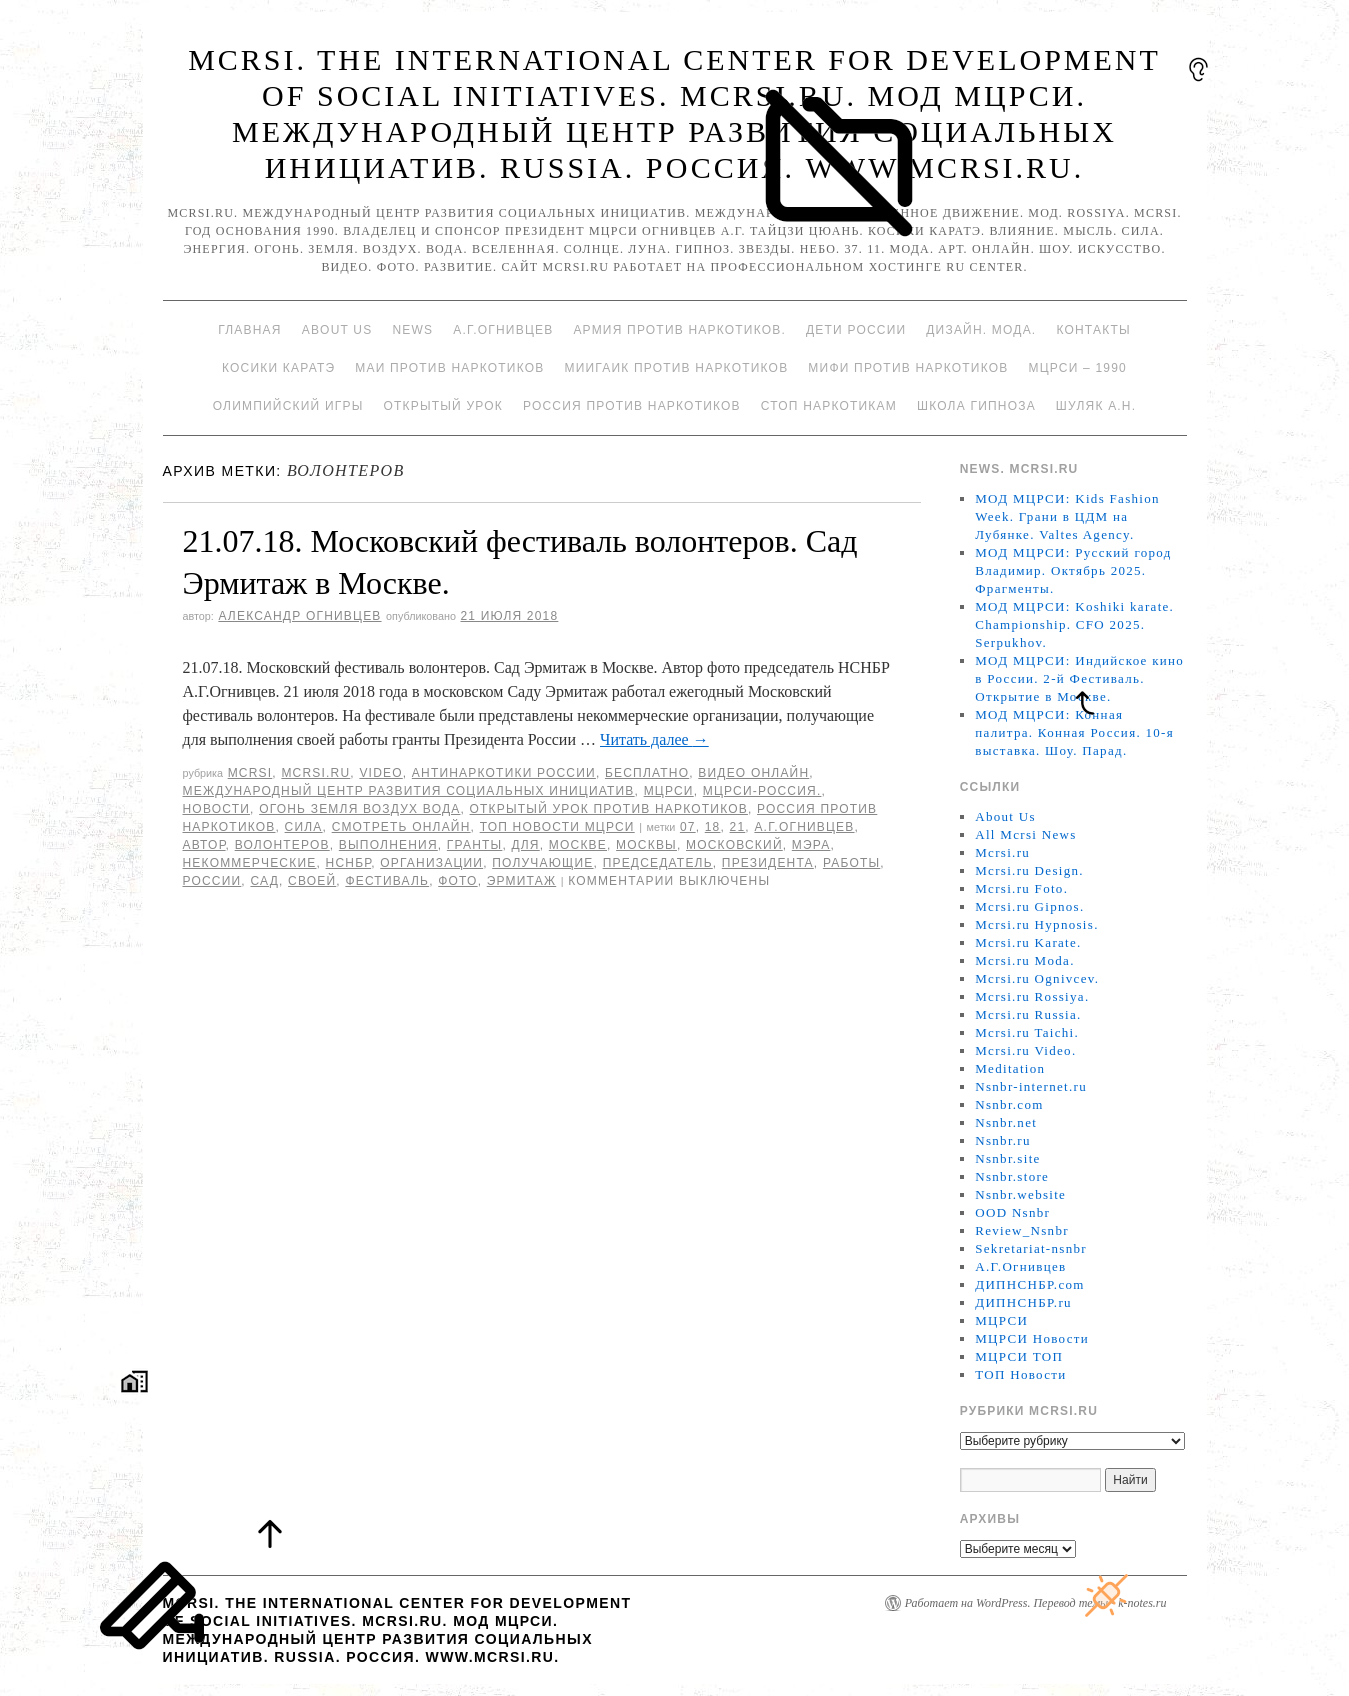 The image size is (1349, 1696). I want to click on indicates an active connection or paired devices, so click(1106, 1595).